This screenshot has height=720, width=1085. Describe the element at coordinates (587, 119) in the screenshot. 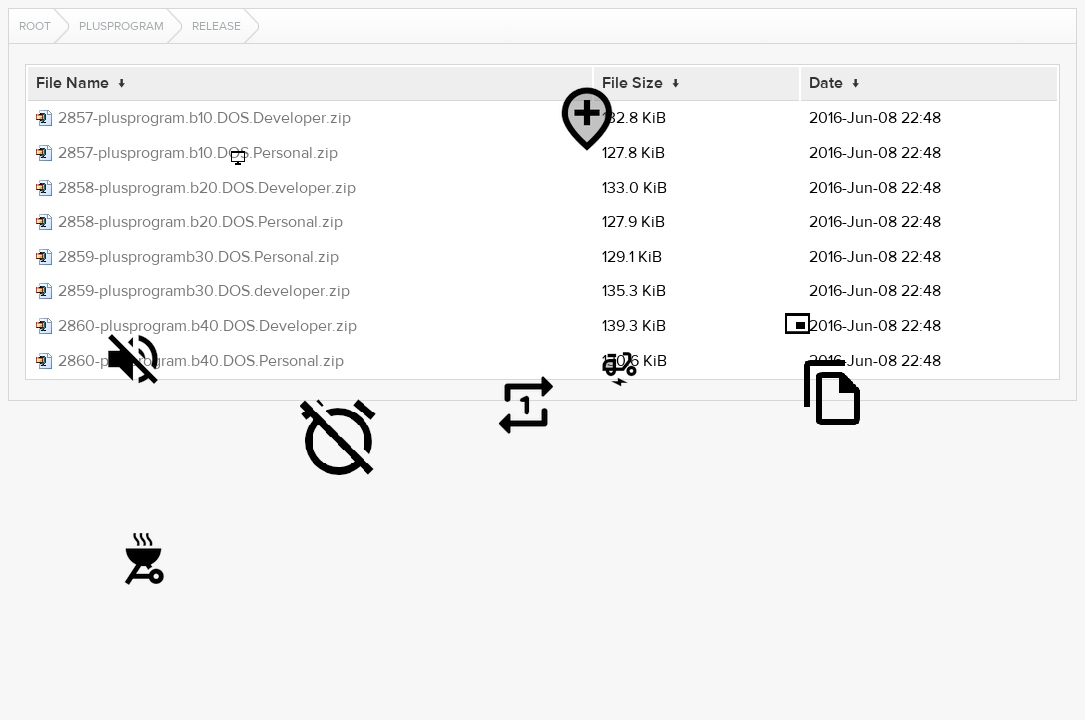

I see `add a new location pin to the map` at that location.